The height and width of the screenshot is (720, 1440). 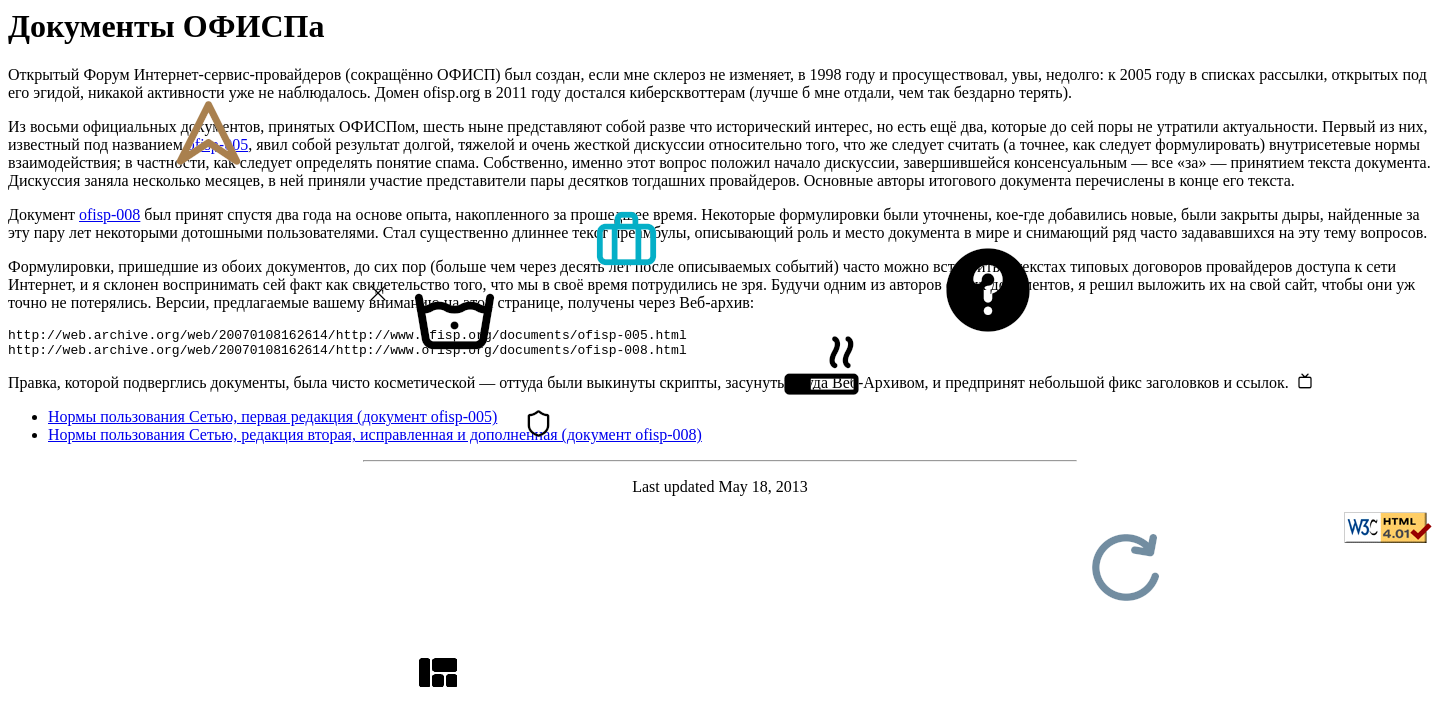 I want to click on refresh or reload the current page, so click(x=1125, y=567).